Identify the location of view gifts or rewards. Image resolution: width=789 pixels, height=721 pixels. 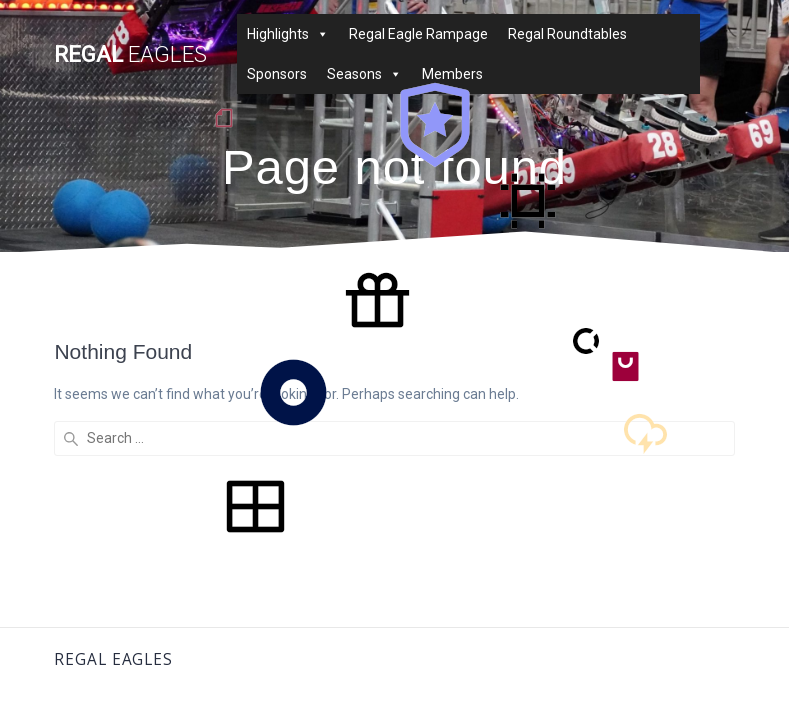
(377, 301).